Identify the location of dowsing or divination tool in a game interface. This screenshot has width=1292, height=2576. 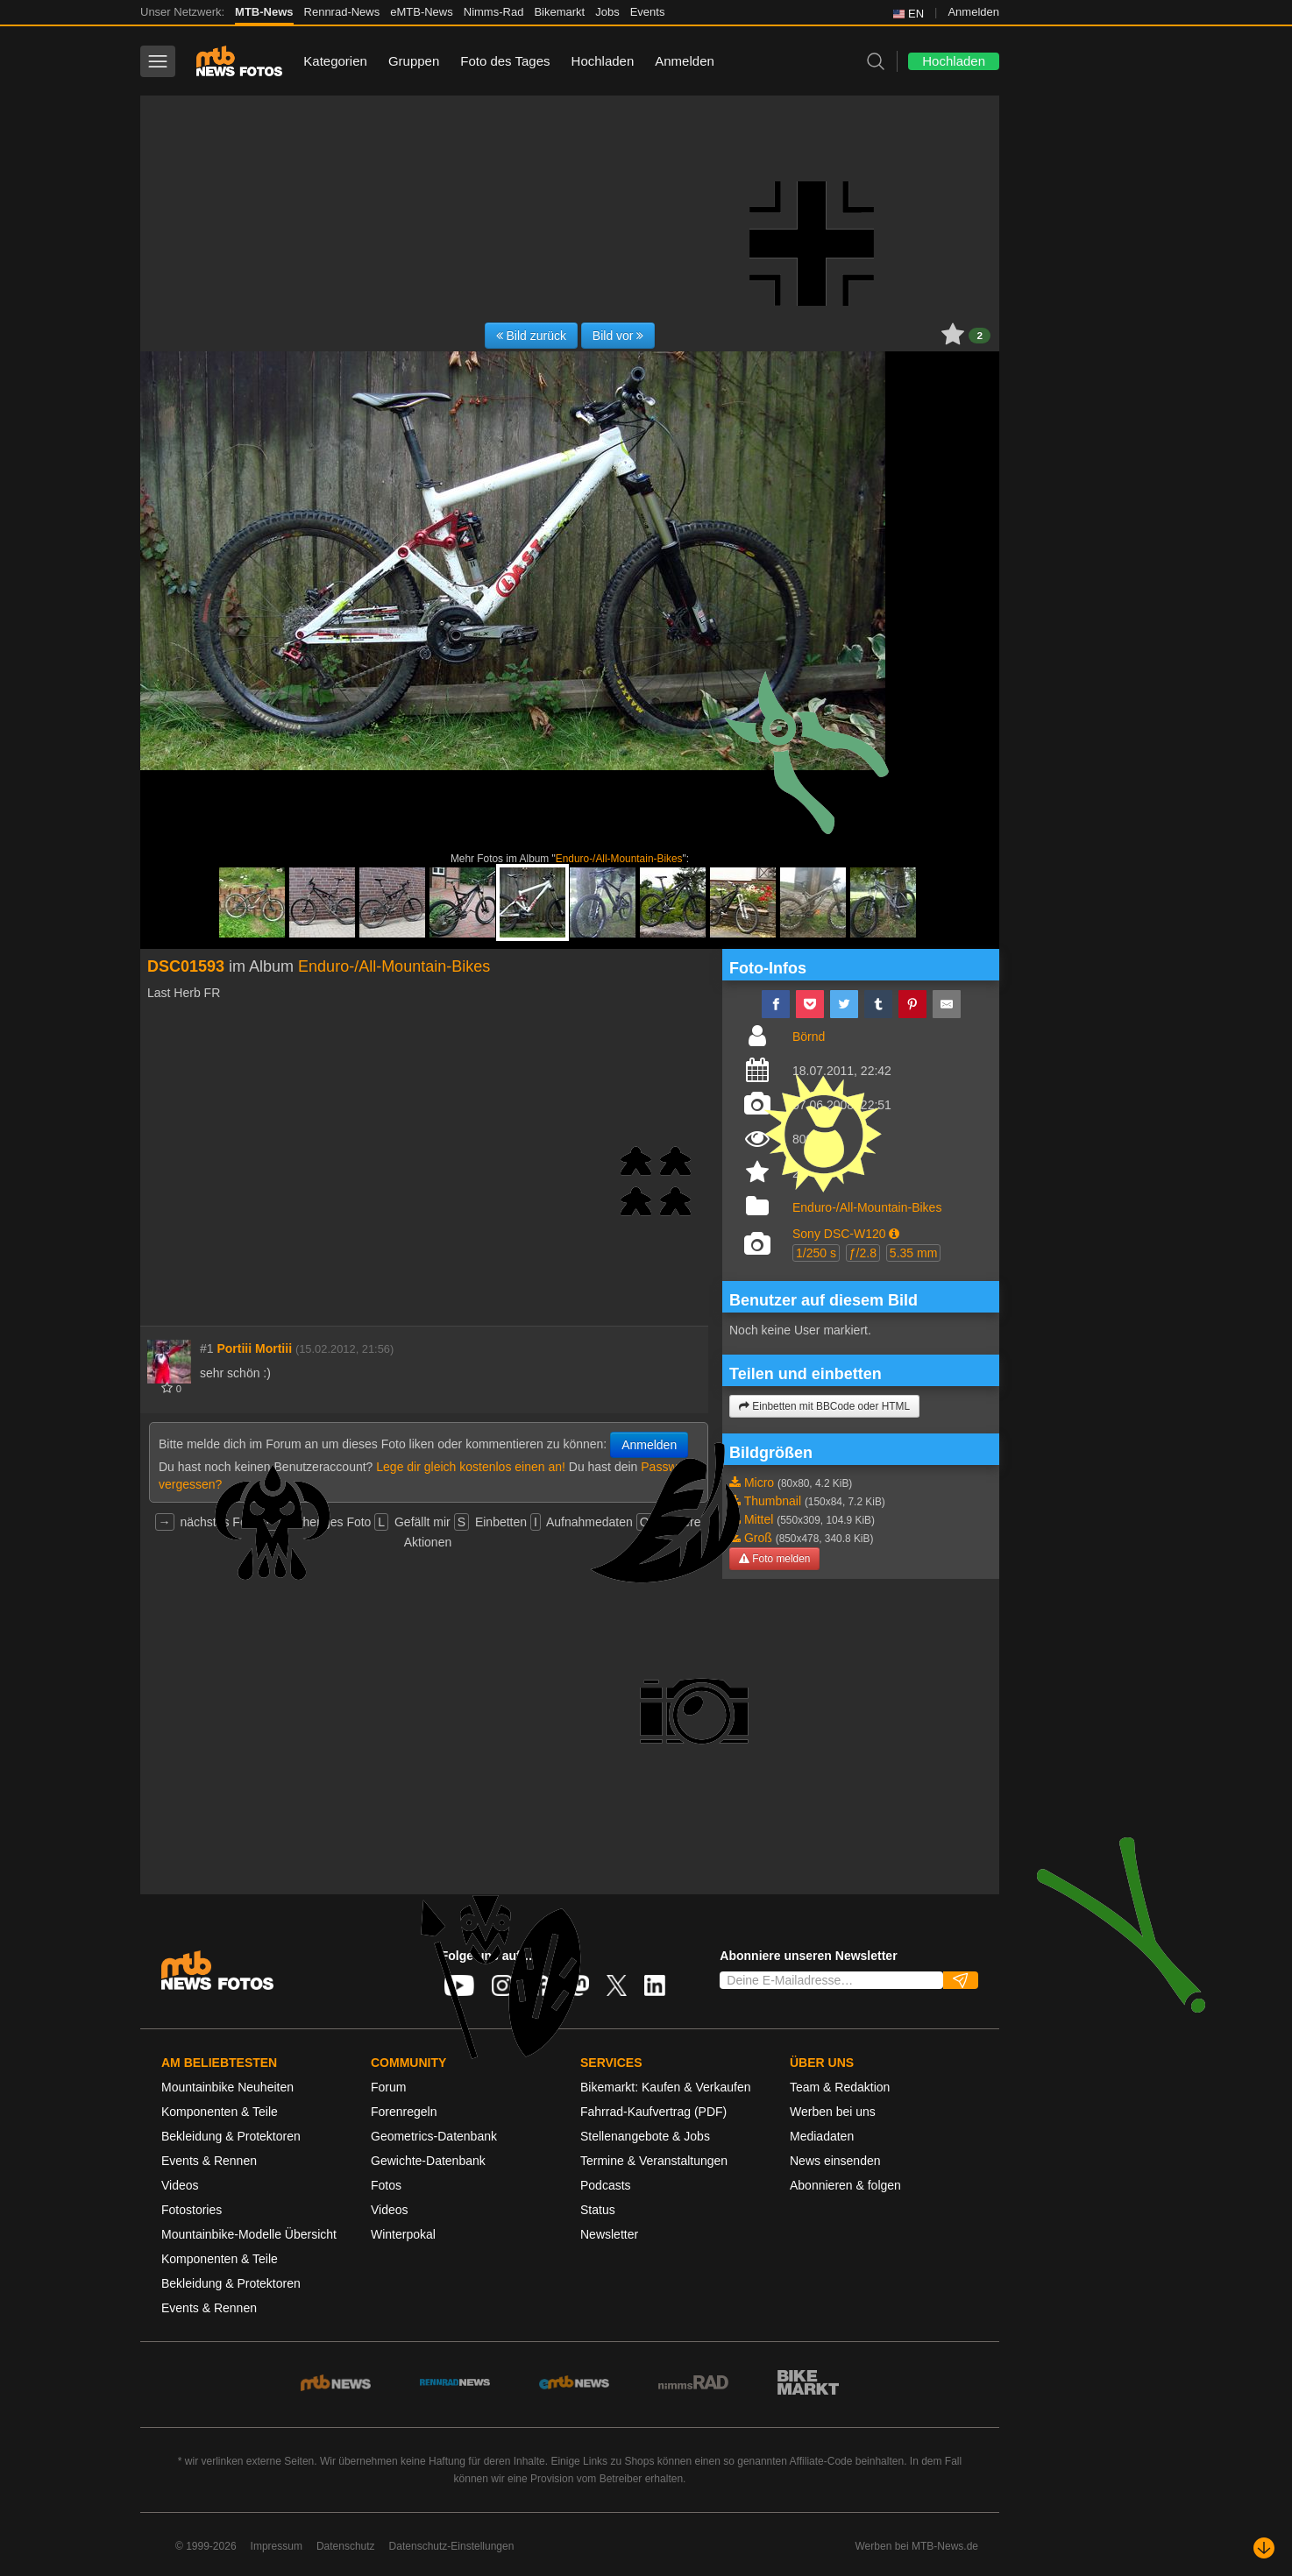
(1121, 1925).